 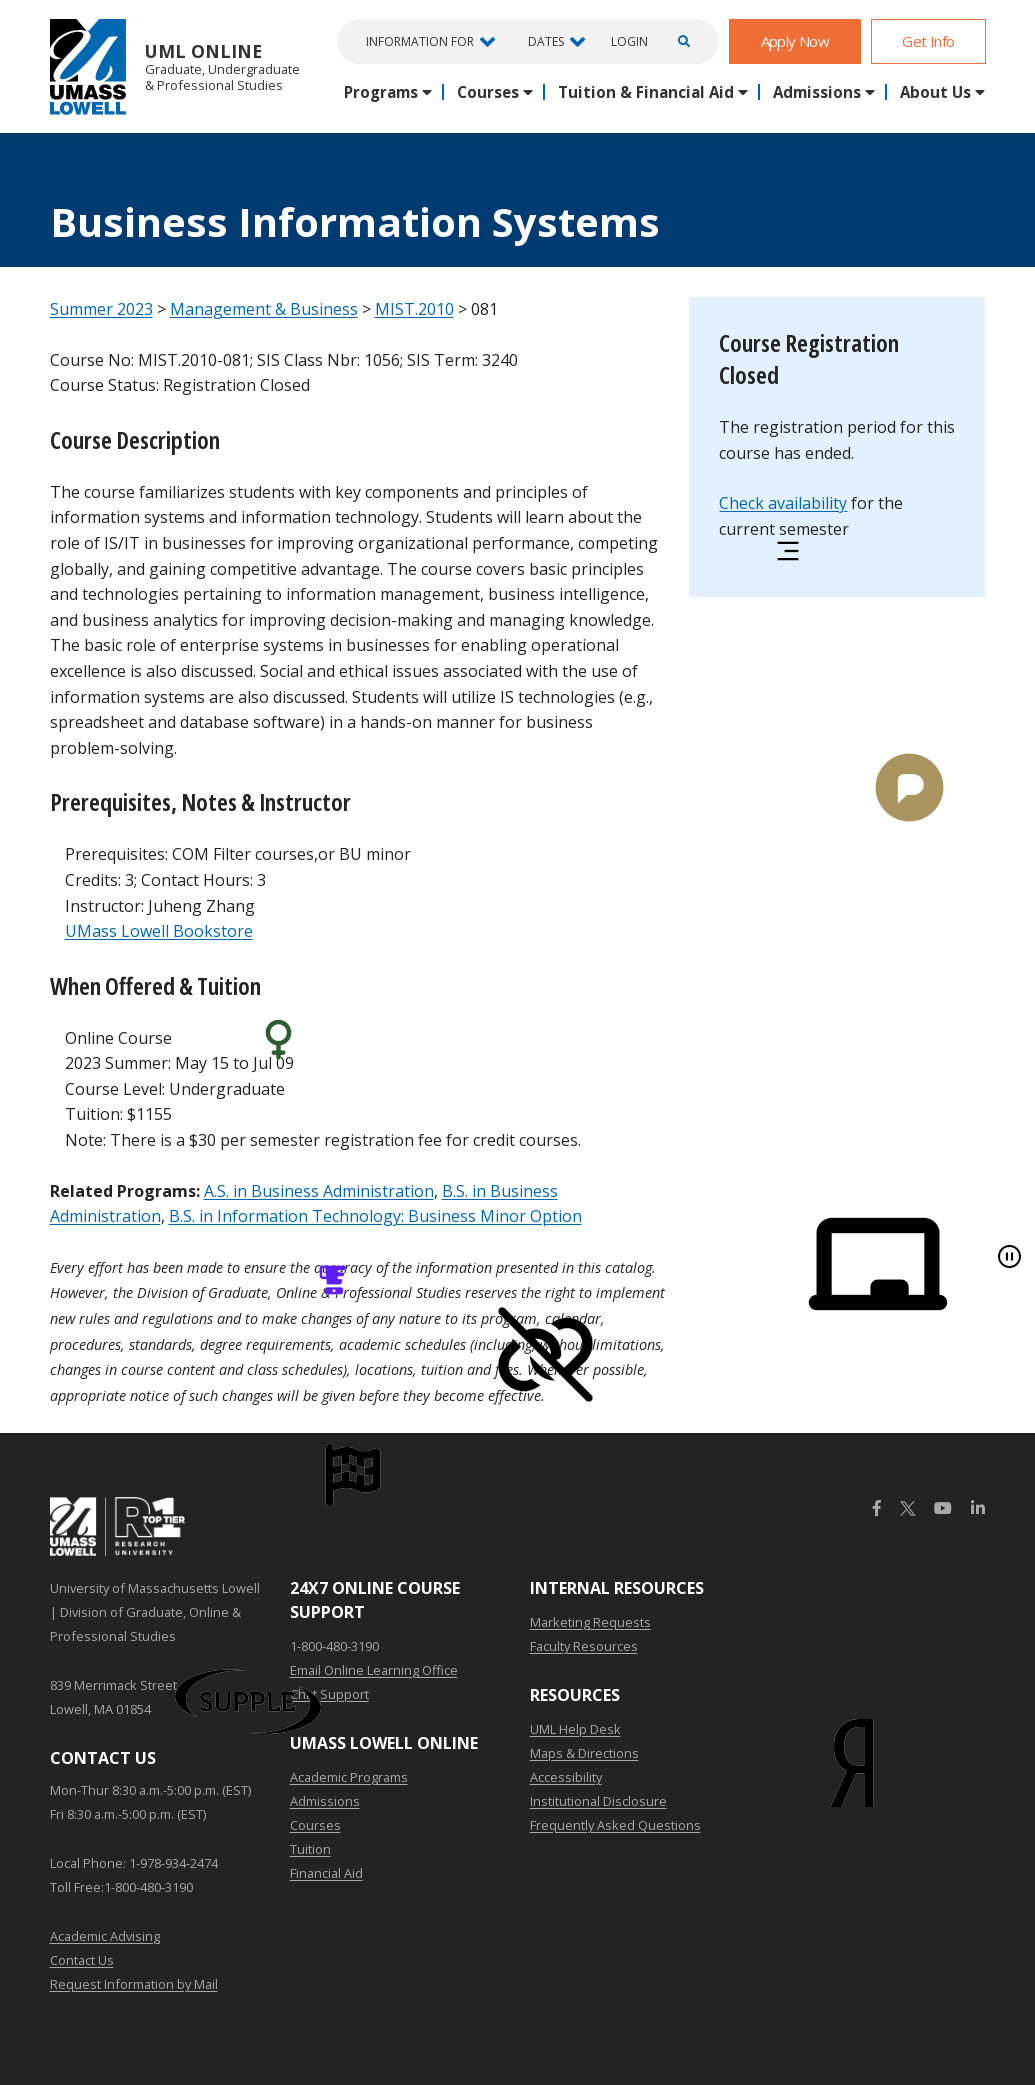 I want to click on pause media playback, so click(x=1009, y=1256).